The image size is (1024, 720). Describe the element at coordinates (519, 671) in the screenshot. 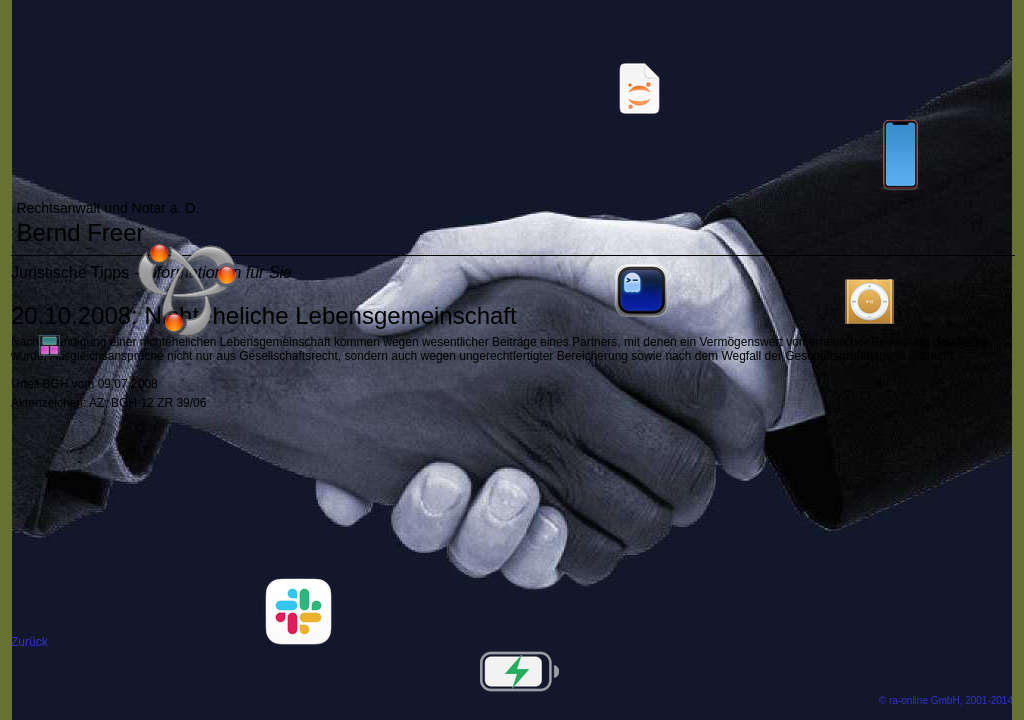

I see `indicates battery is charging at 90%` at that location.